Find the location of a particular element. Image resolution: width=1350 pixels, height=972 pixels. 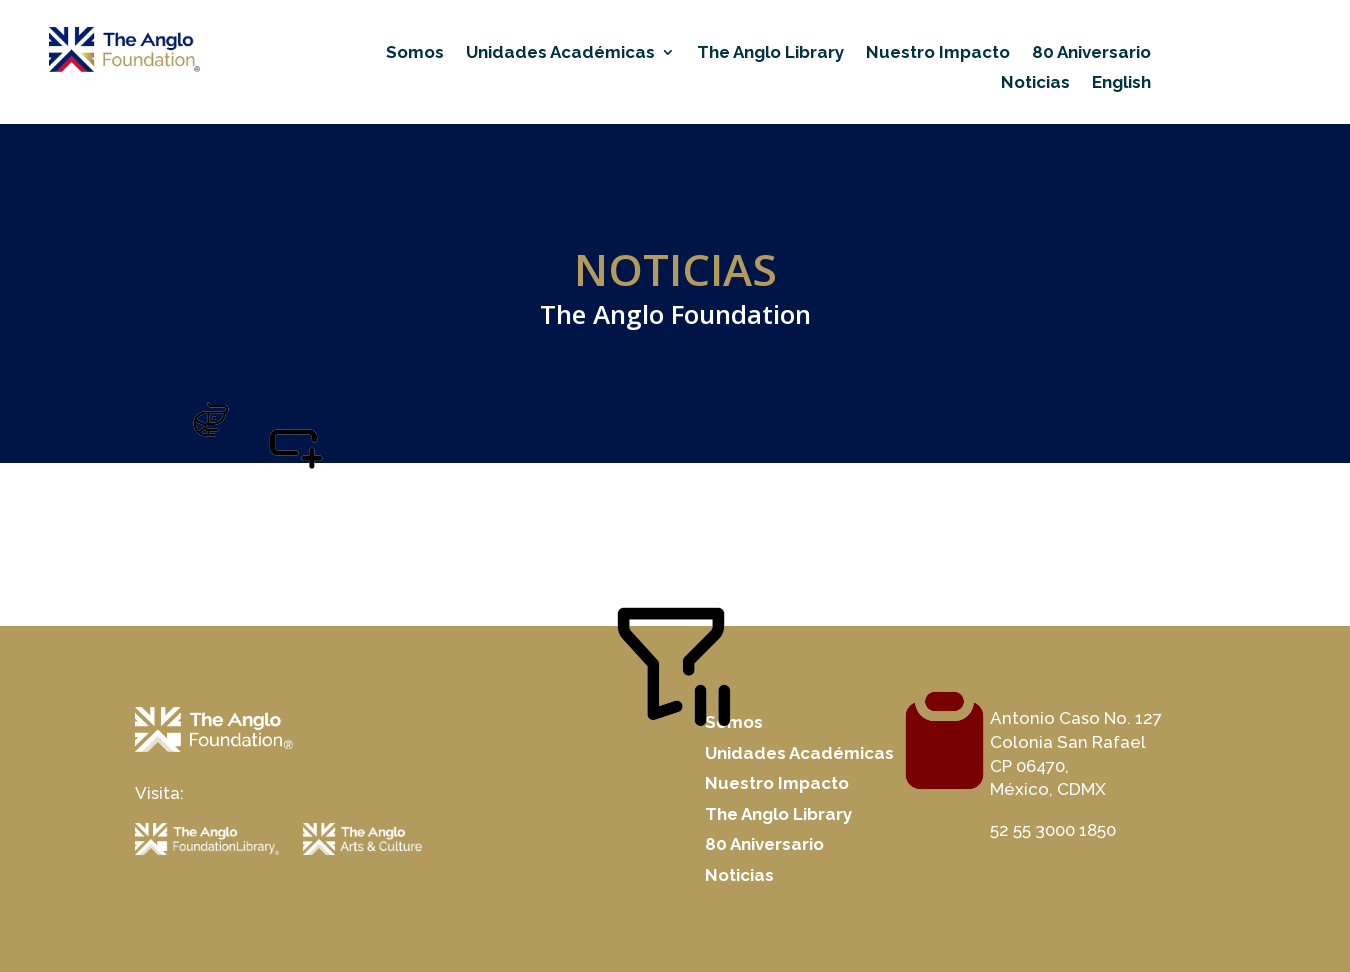

add a new variable is located at coordinates (293, 442).